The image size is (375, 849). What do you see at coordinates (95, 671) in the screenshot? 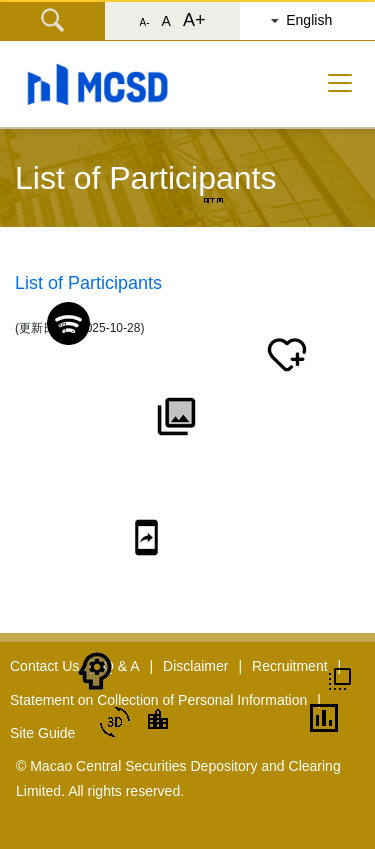
I see `access mental health or mindfulness features` at bounding box center [95, 671].